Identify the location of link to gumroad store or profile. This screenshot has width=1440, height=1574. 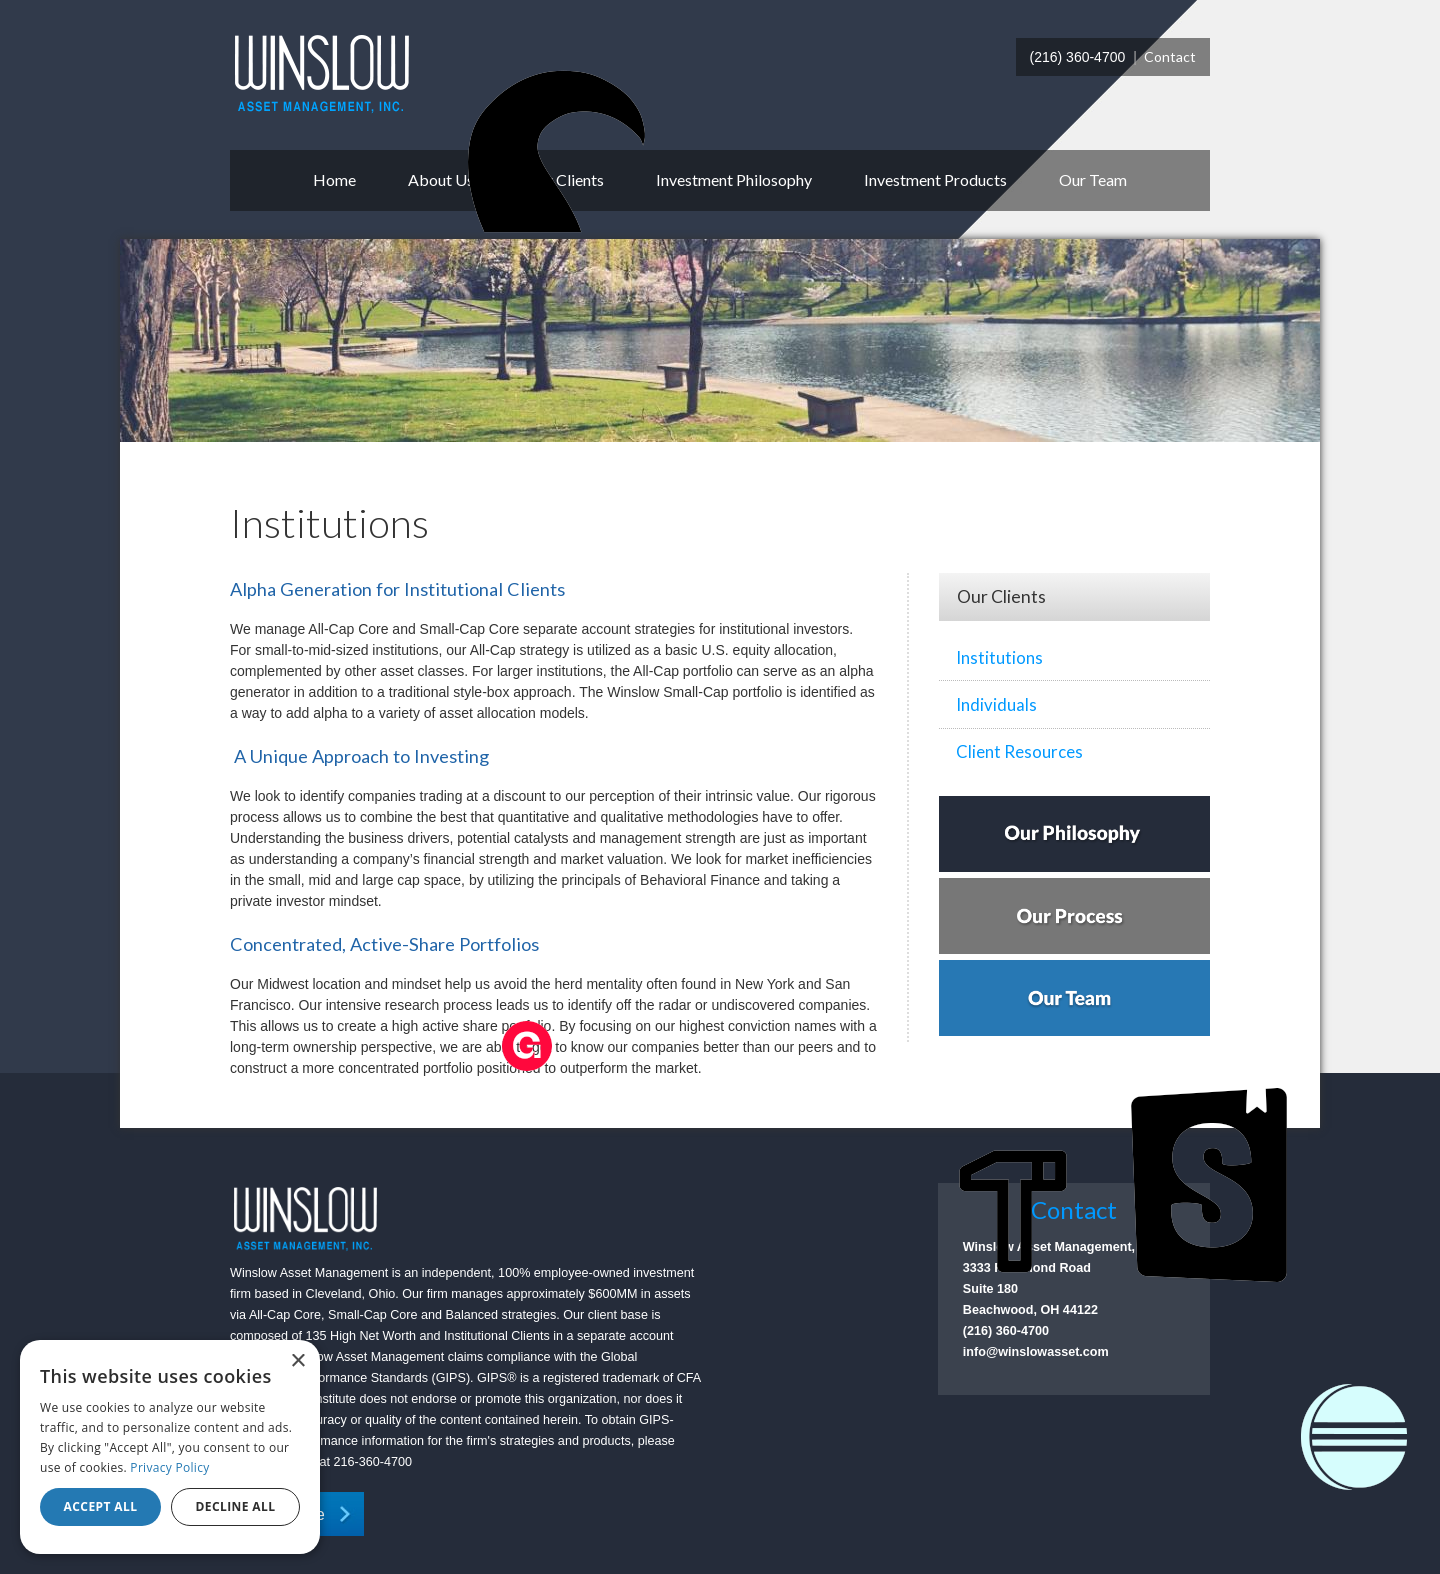
(527, 1046).